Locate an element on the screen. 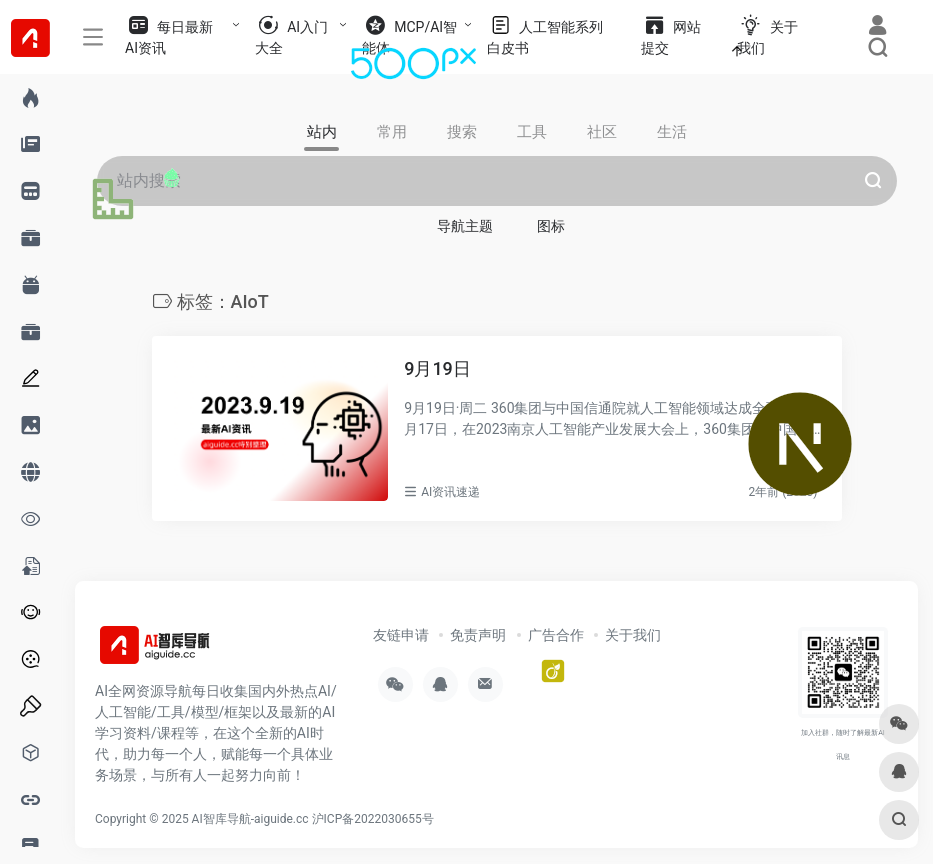 Image resolution: width=933 pixels, height=864 pixels. scroll to top of page is located at coordinates (737, 51).